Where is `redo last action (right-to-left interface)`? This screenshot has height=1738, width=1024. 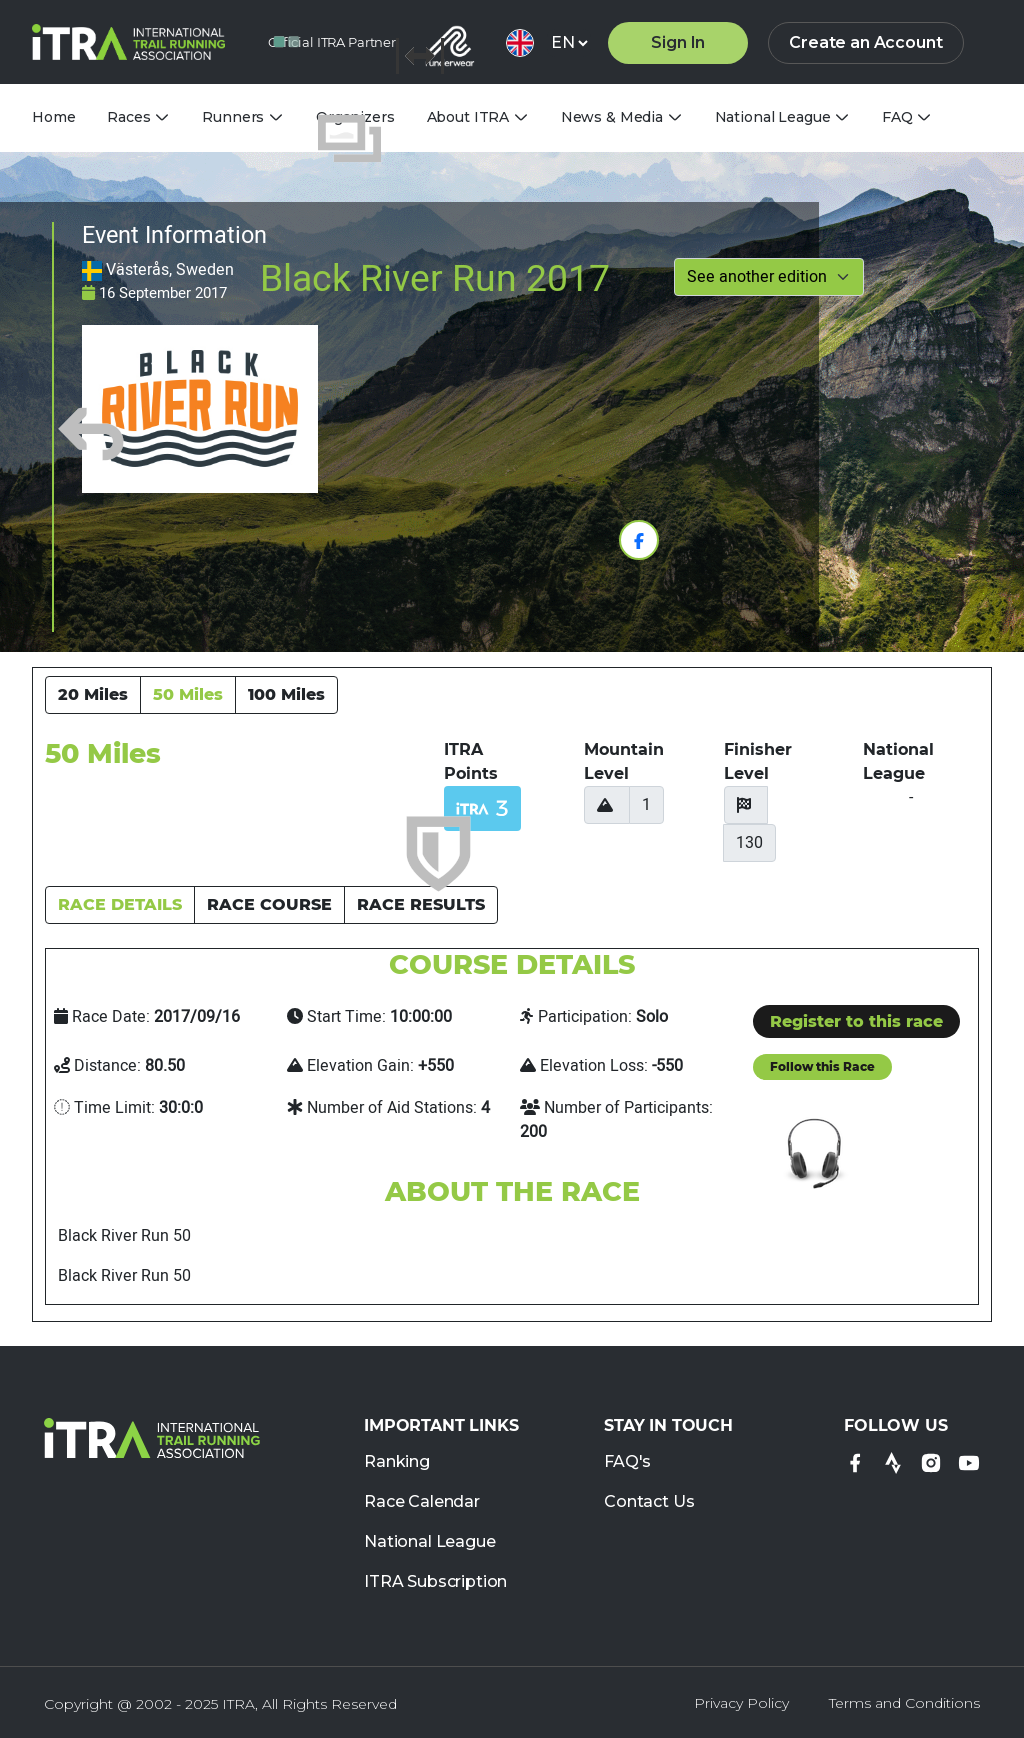
redo last action (right-to-left interface) is located at coordinates (92, 434).